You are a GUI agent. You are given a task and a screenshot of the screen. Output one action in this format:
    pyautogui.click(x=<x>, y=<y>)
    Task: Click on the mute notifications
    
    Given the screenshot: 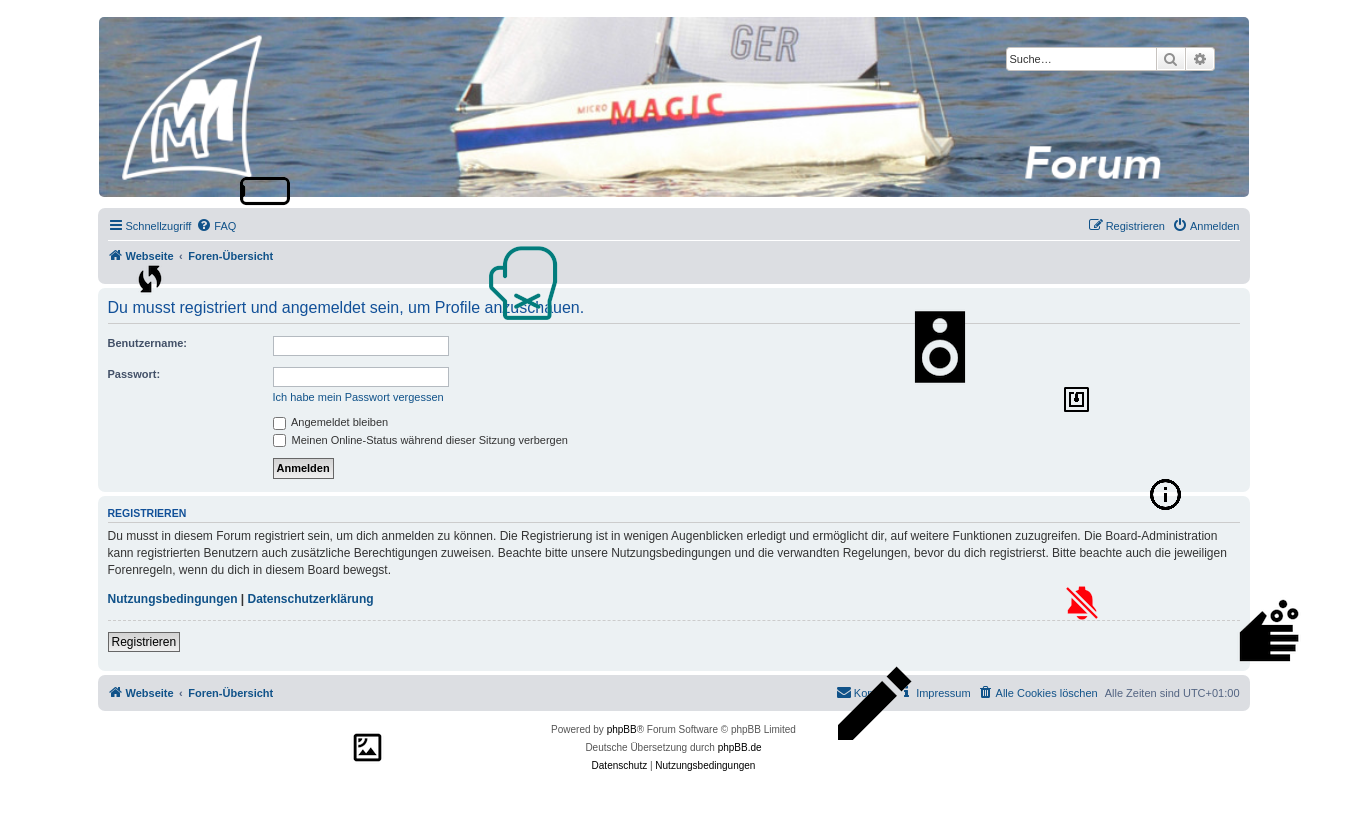 What is the action you would take?
    pyautogui.click(x=1082, y=603)
    